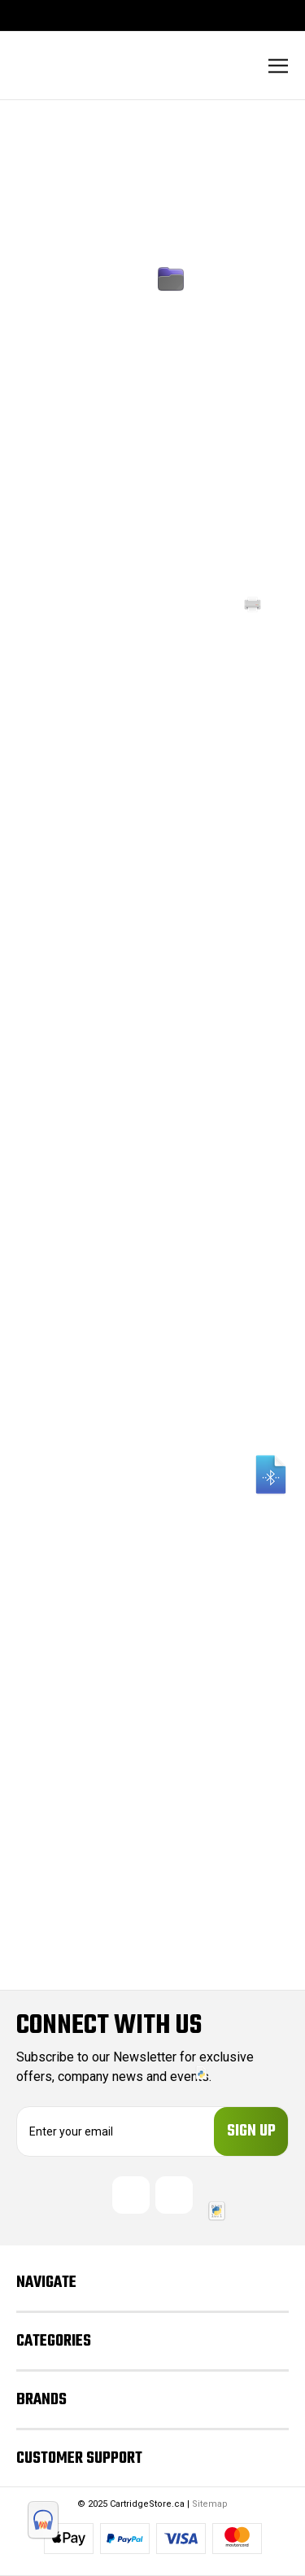  Describe the element at coordinates (271, 1474) in the screenshot. I see `send file via bluetooth` at that location.